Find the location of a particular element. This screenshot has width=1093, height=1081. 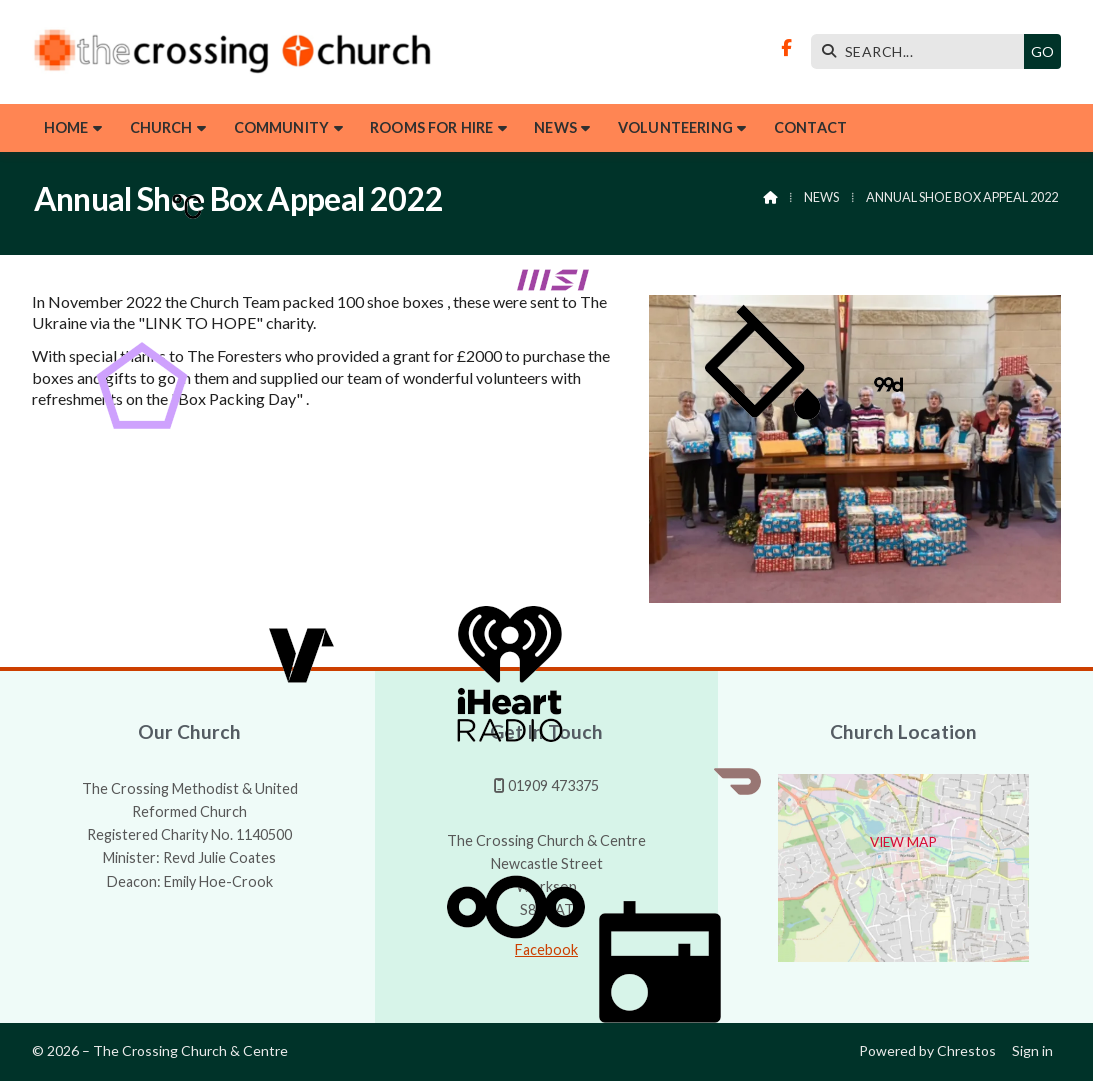

open the DoorDash app is located at coordinates (737, 781).